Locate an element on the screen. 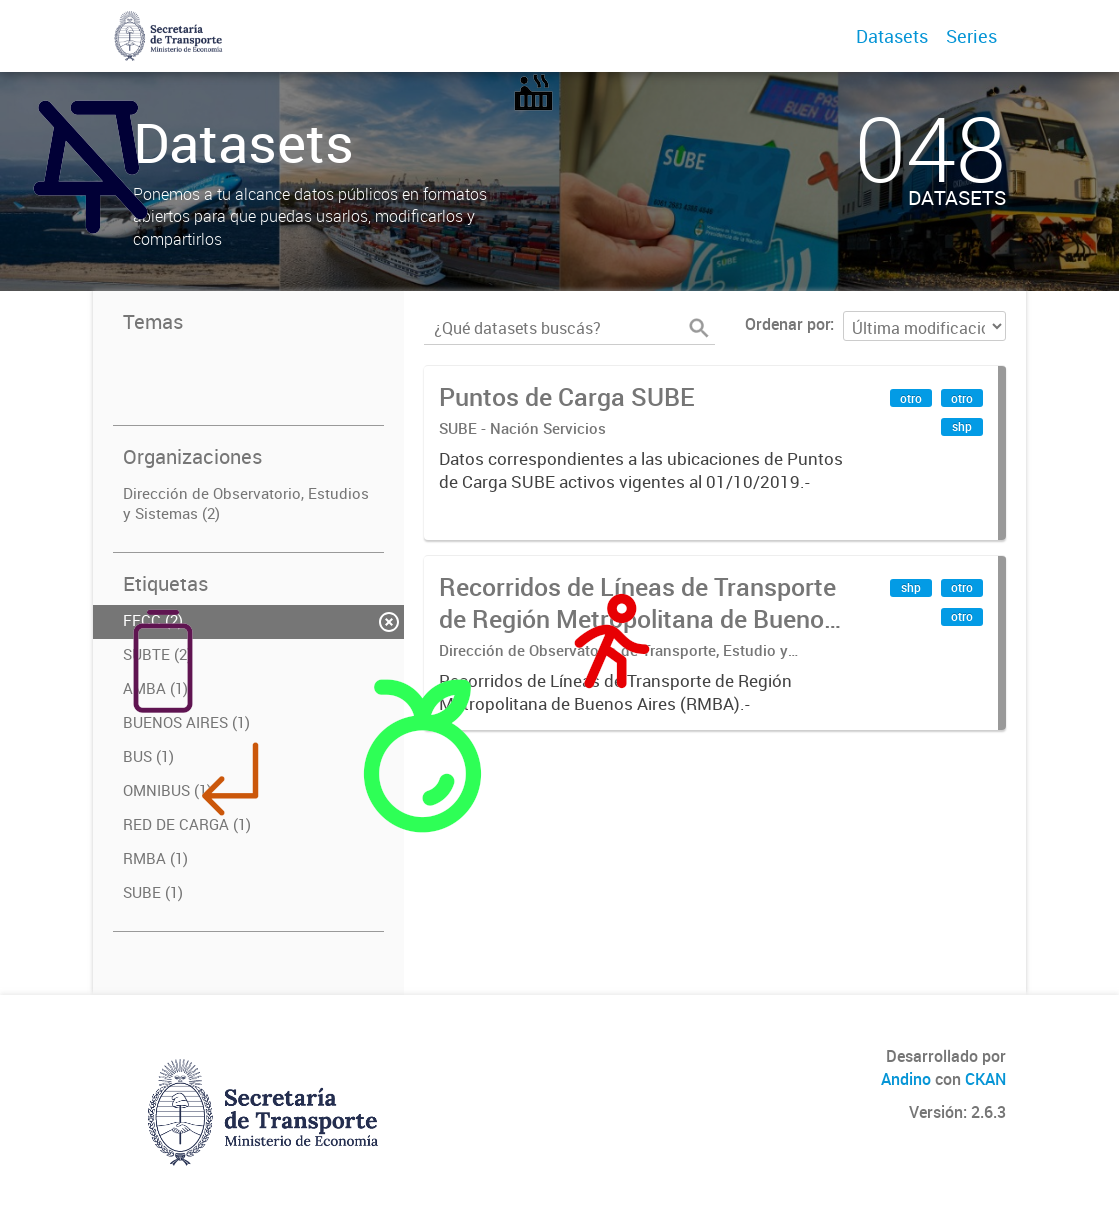 This screenshot has width=1119, height=1225. indicates hot tub or spa amenity available is located at coordinates (533, 91).